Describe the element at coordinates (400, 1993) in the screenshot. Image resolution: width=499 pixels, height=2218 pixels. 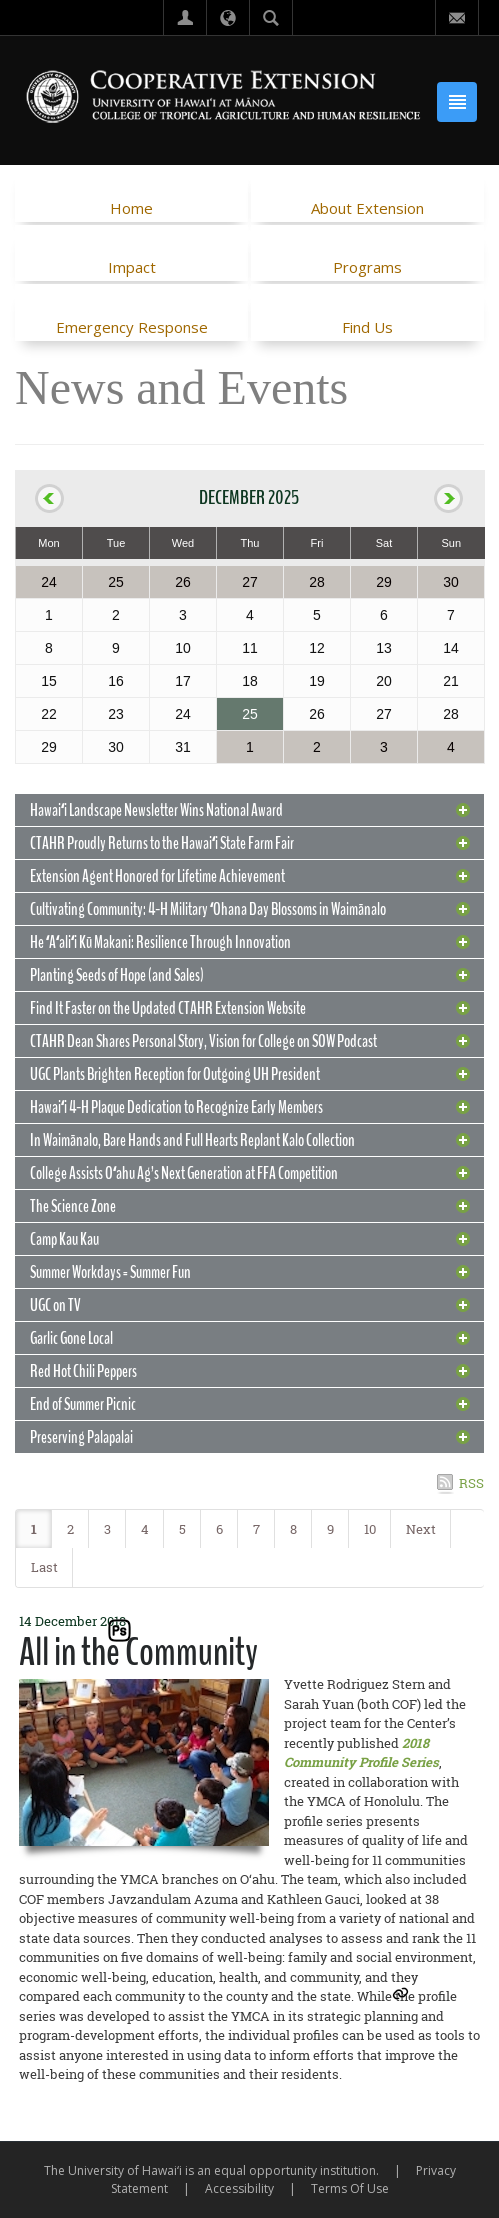
I see `copy or share a link` at that location.